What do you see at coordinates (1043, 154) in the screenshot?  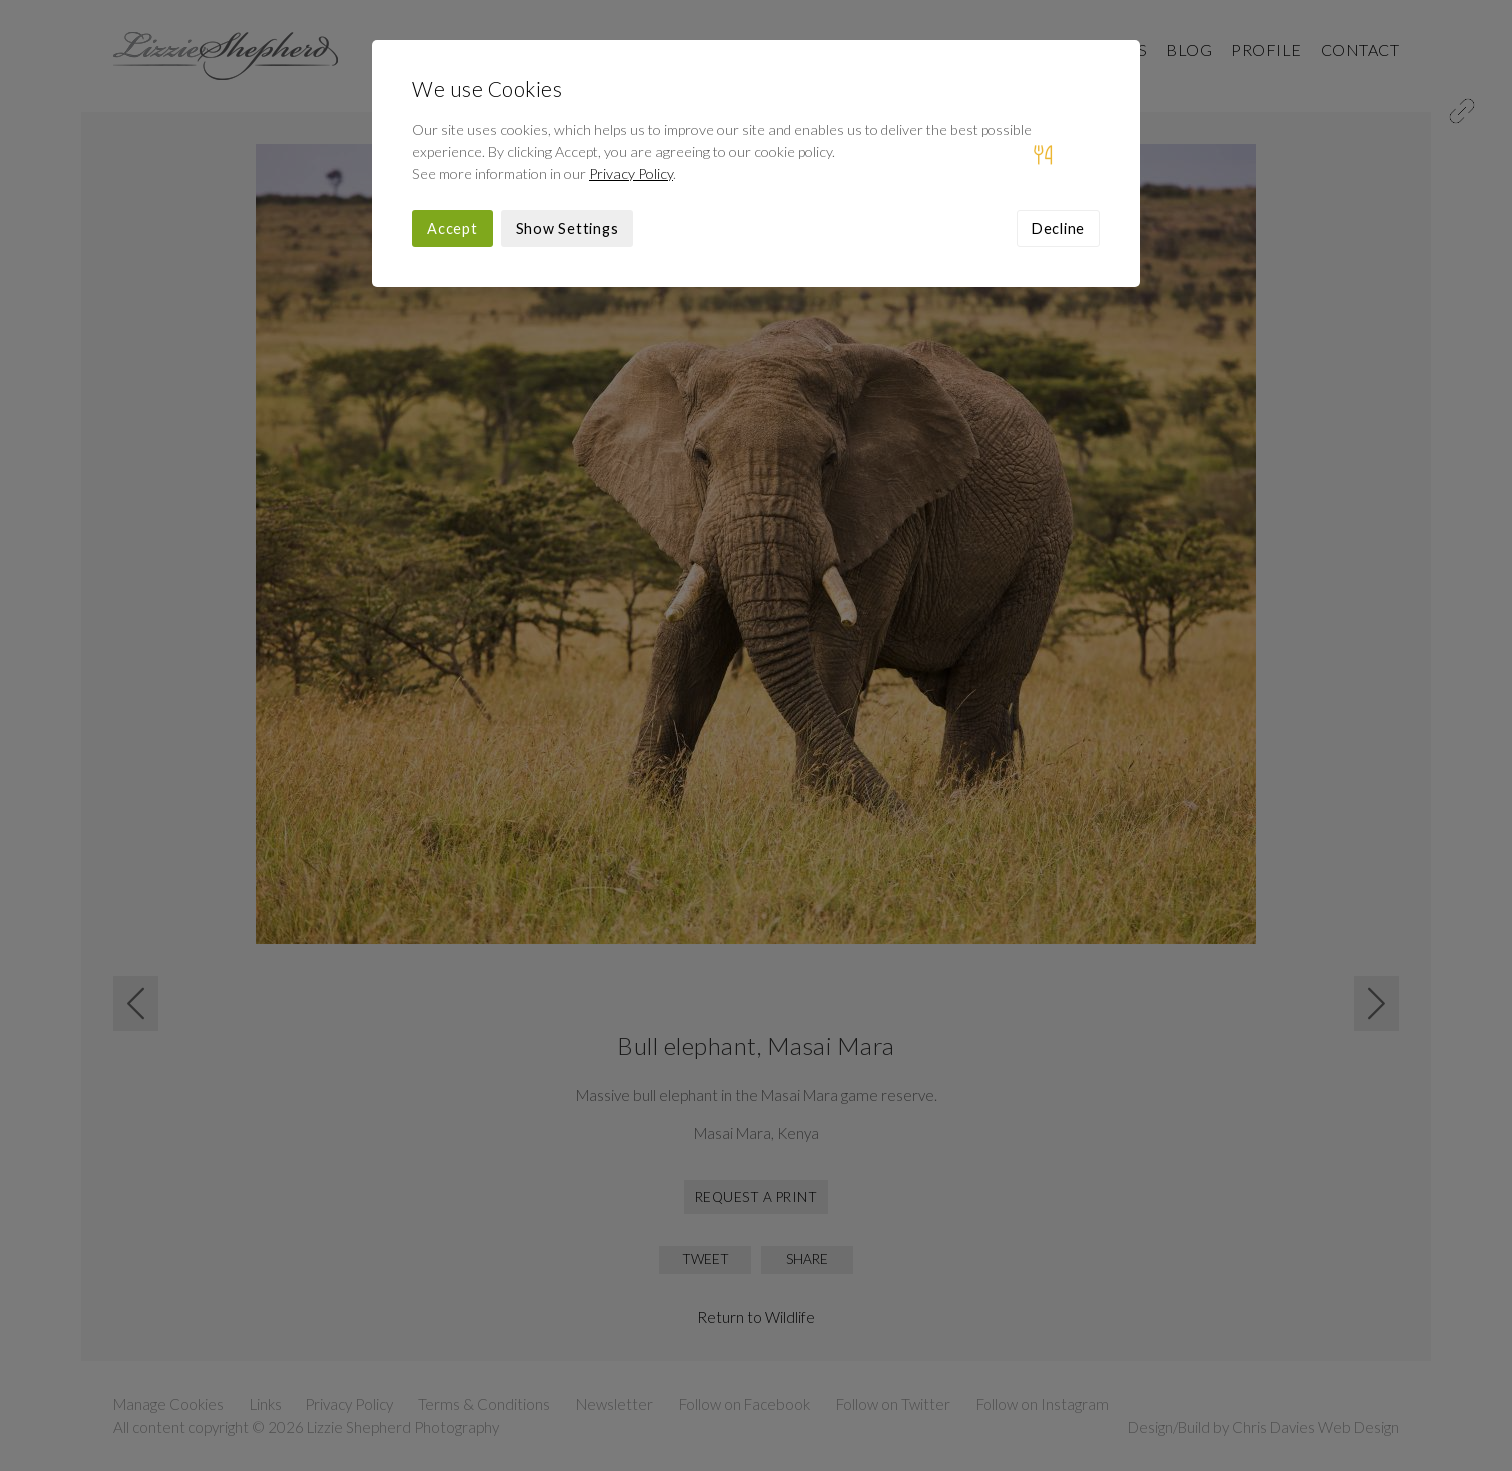 I see `browse nearby restaurants or dining options` at bounding box center [1043, 154].